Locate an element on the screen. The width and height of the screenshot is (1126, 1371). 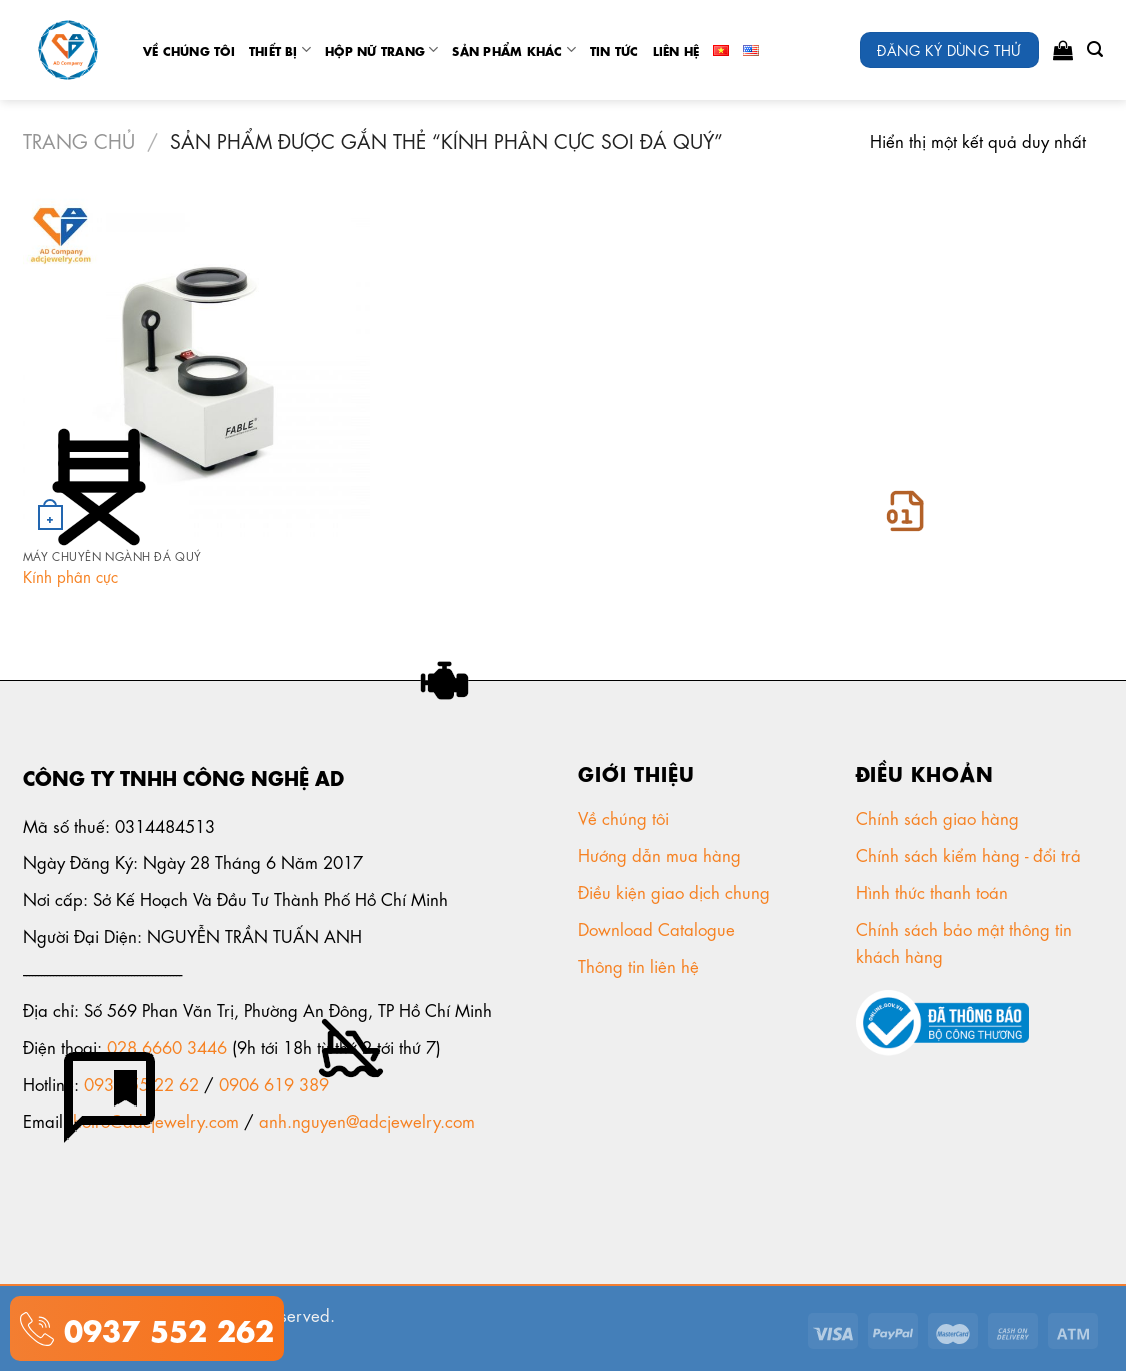
access saved comments or messages is located at coordinates (109, 1097).